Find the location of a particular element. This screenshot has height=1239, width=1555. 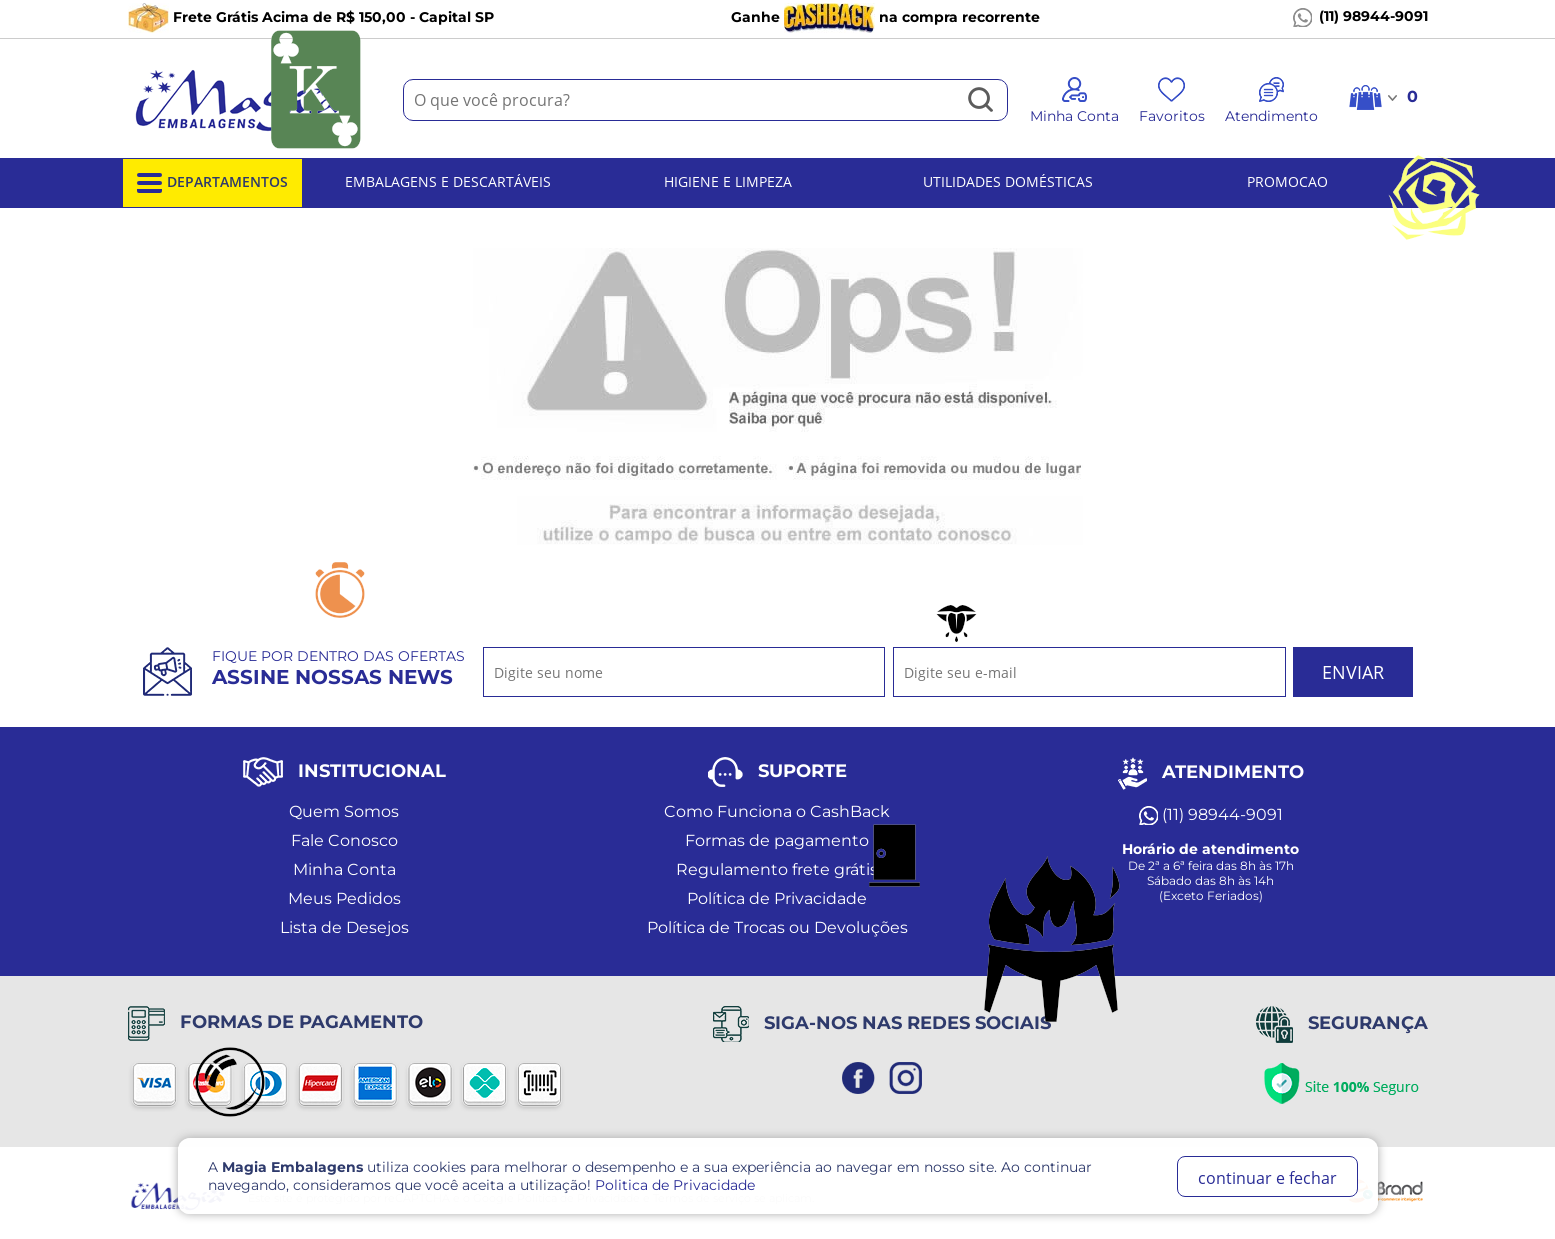

start or stop a timer is located at coordinates (340, 590).